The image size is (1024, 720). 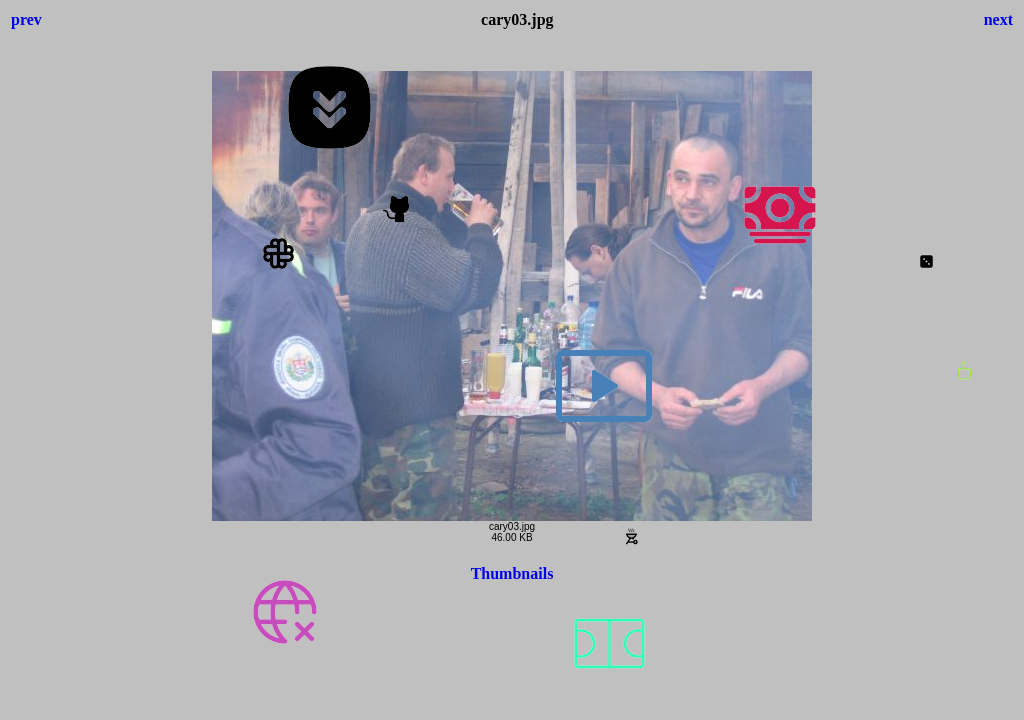 What do you see at coordinates (964, 370) in the screenshot?
I see `indicates a locked or secured item` at bounding box center [964, 370].